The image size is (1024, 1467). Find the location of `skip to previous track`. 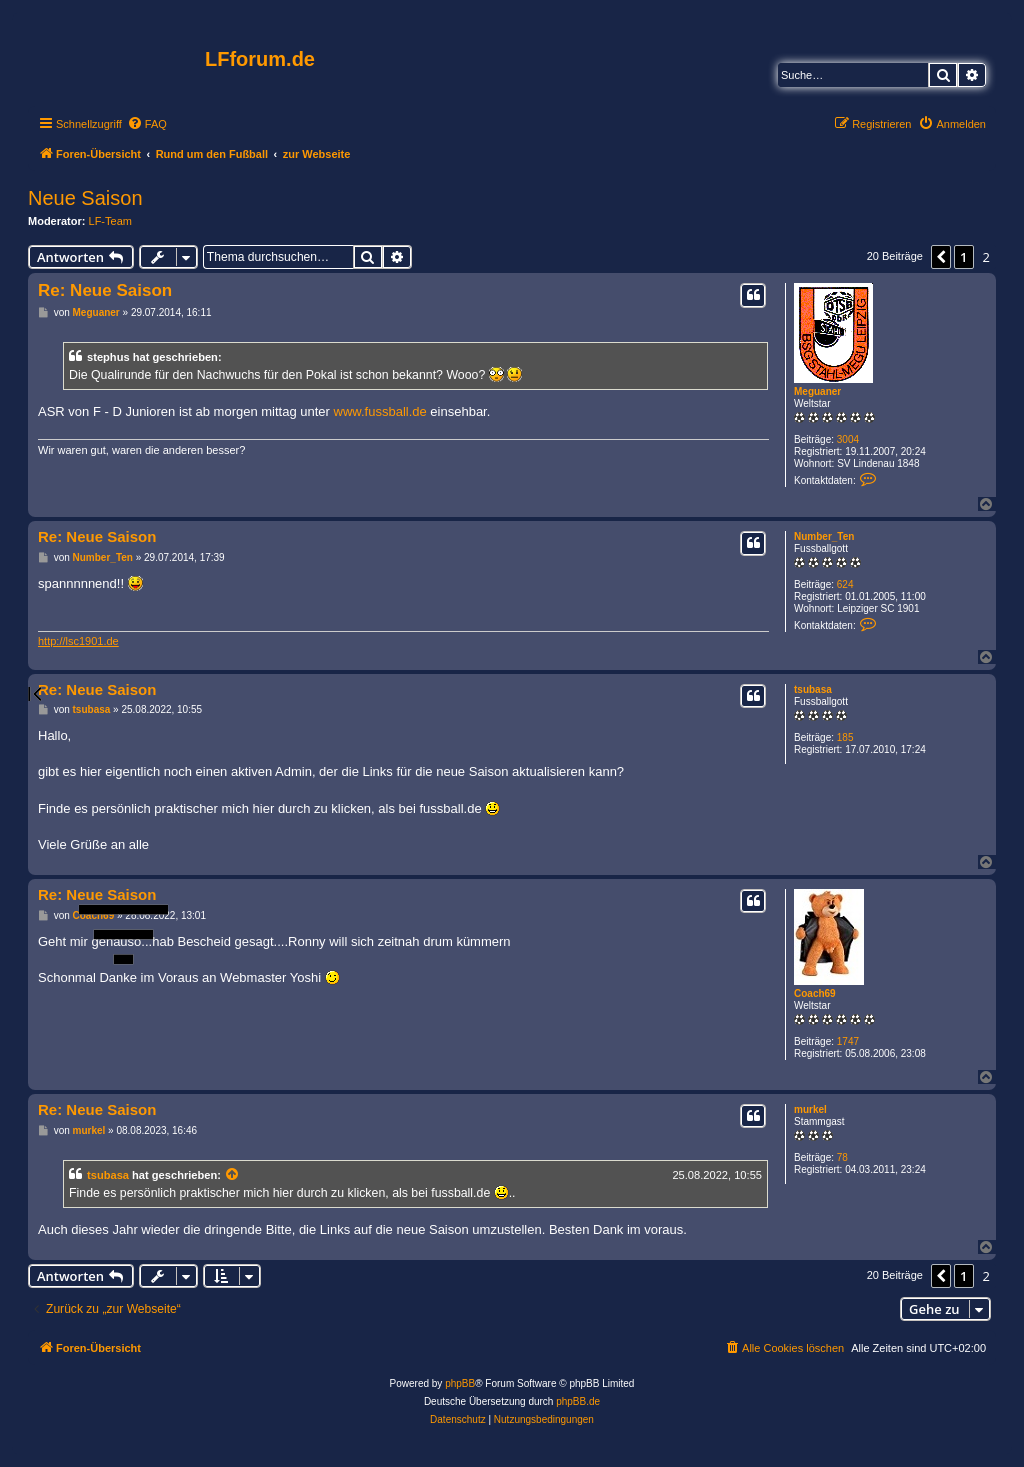

skip to previous track is located at coordinates (34, 694).